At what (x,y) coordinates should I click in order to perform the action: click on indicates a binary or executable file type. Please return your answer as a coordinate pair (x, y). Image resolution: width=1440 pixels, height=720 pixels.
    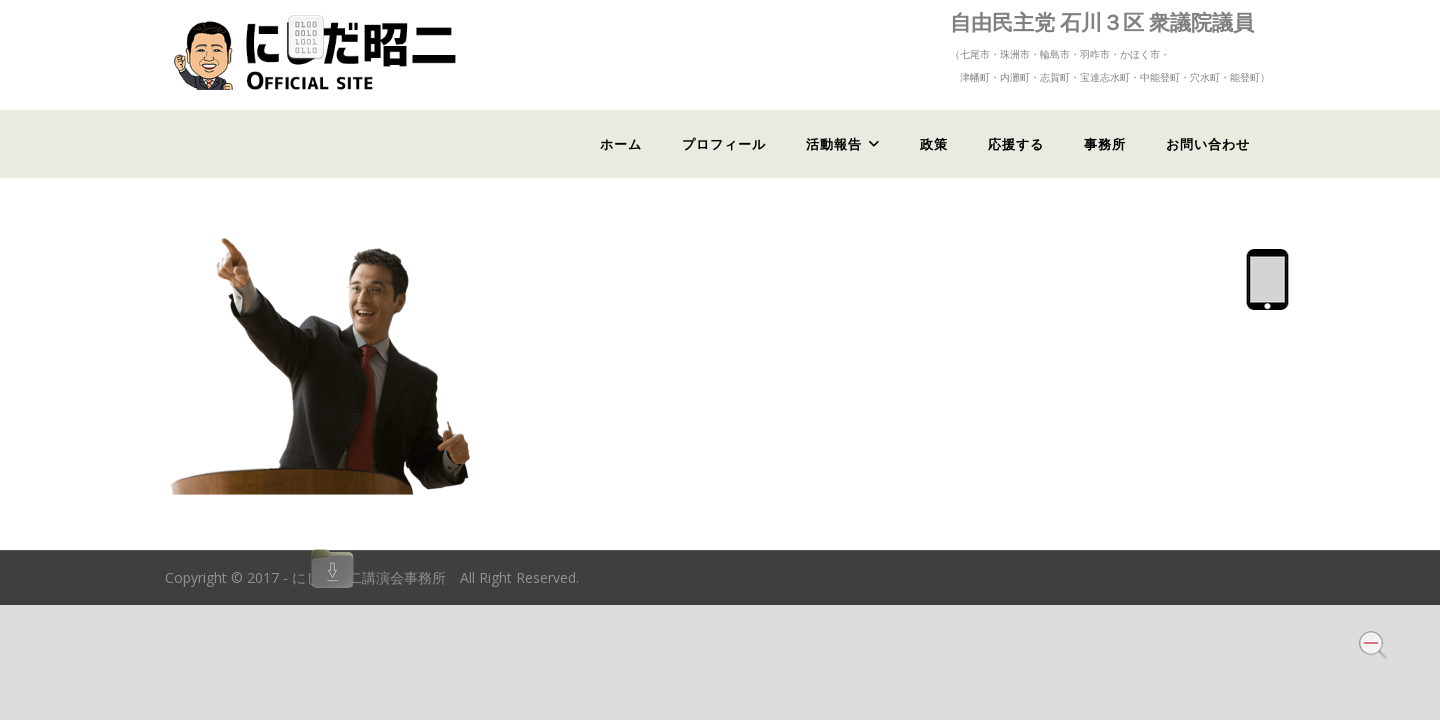
    Looking at the image, I should click on (306, 37).